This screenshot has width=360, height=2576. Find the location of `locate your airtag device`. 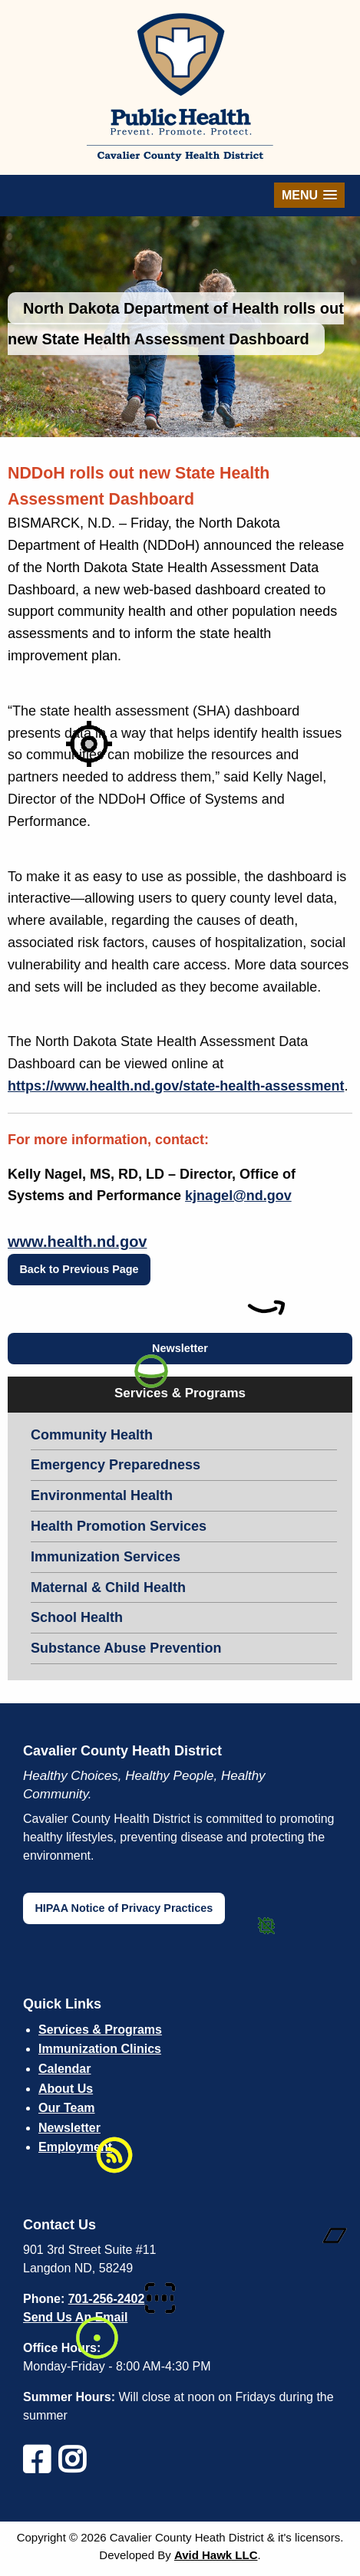

locate your airtag device is located at coordinates (114, 2155).